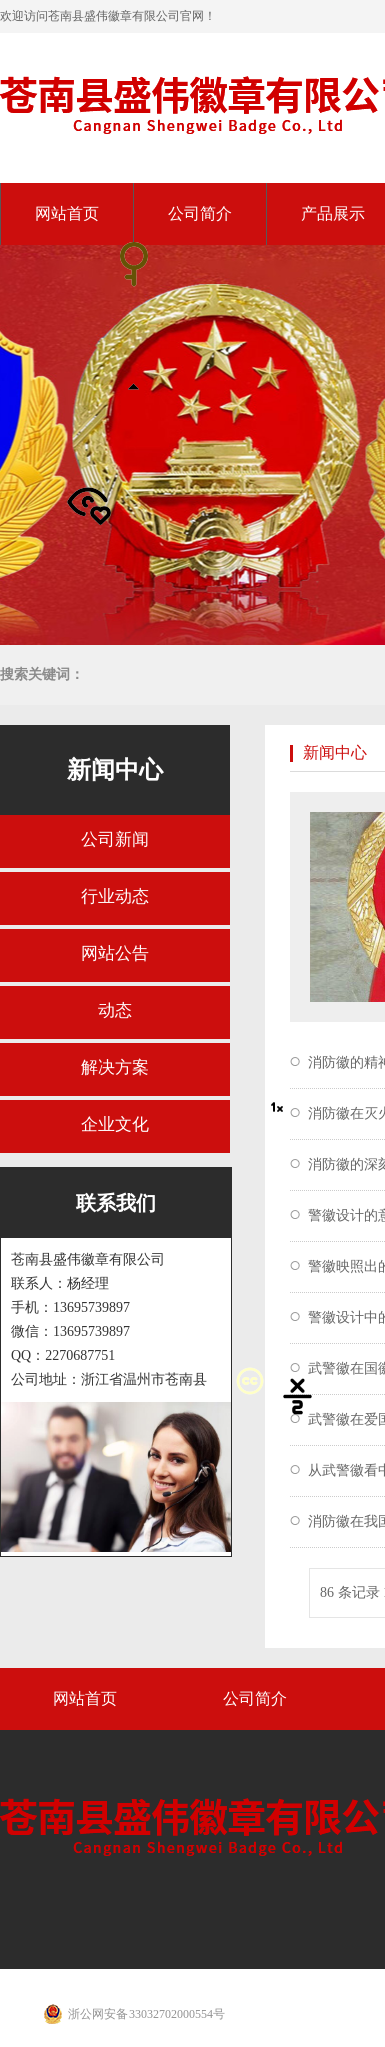 The image size is (385, 2047). Describe the element at coordinates (134, 263) in the screenshot. I see `indicates demigirl gender identity` at that location.